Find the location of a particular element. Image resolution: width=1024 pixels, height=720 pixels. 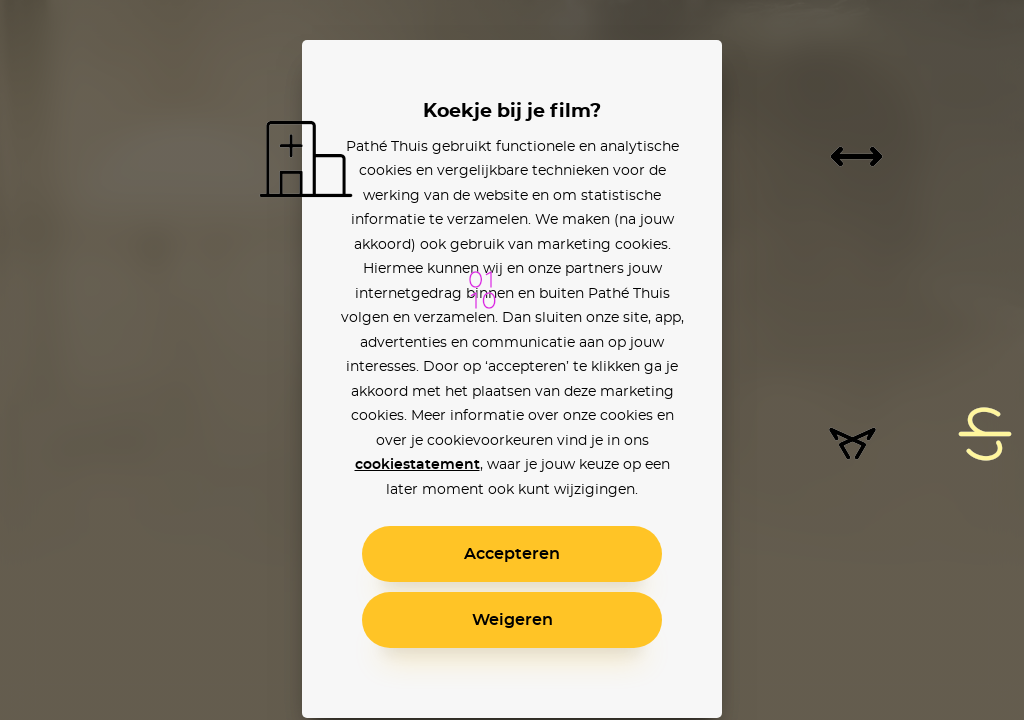

apply strikethrough formatting to selected text is located at coordinates (985, 434).